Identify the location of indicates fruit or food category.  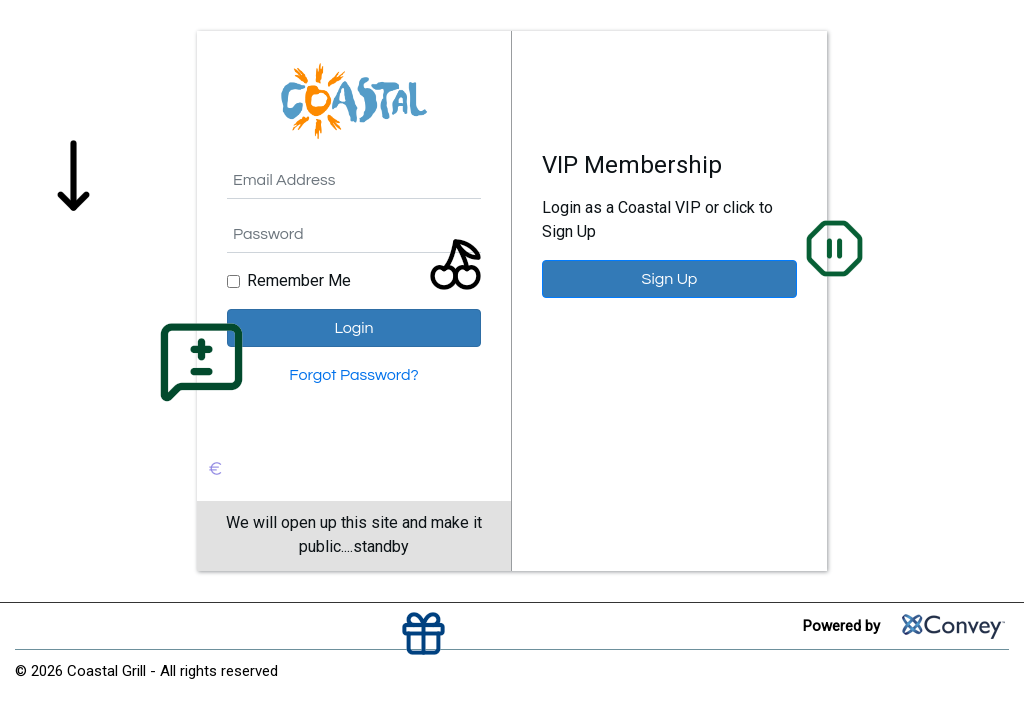
(455, 264).